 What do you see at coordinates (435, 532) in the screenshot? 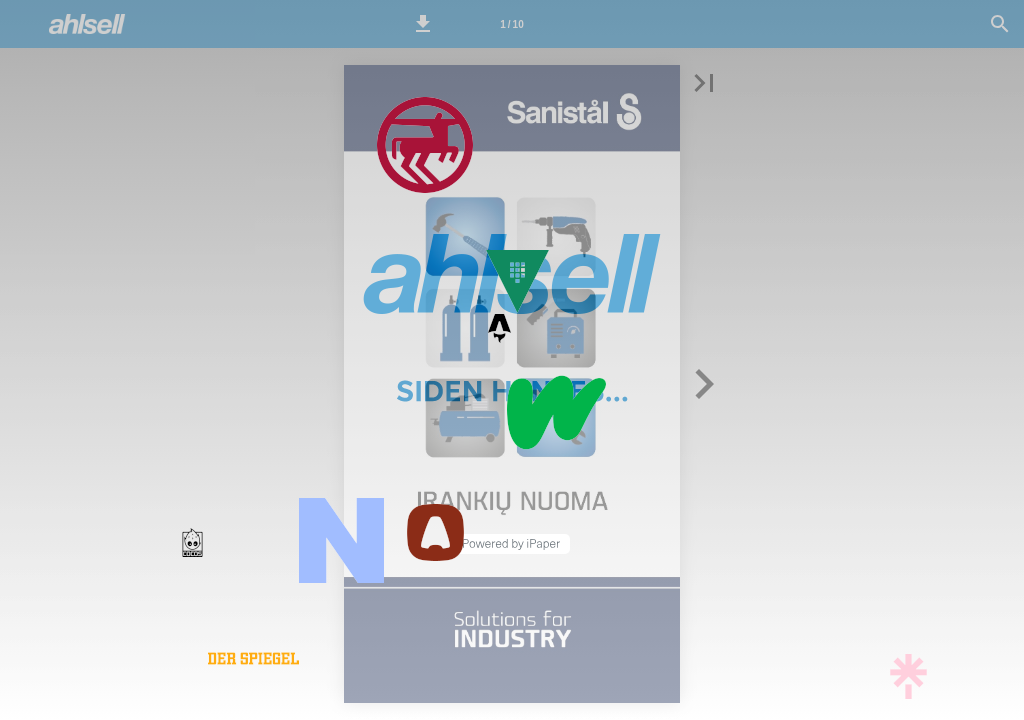
I see `open the Aircall app` at bounding box center [435, 532].